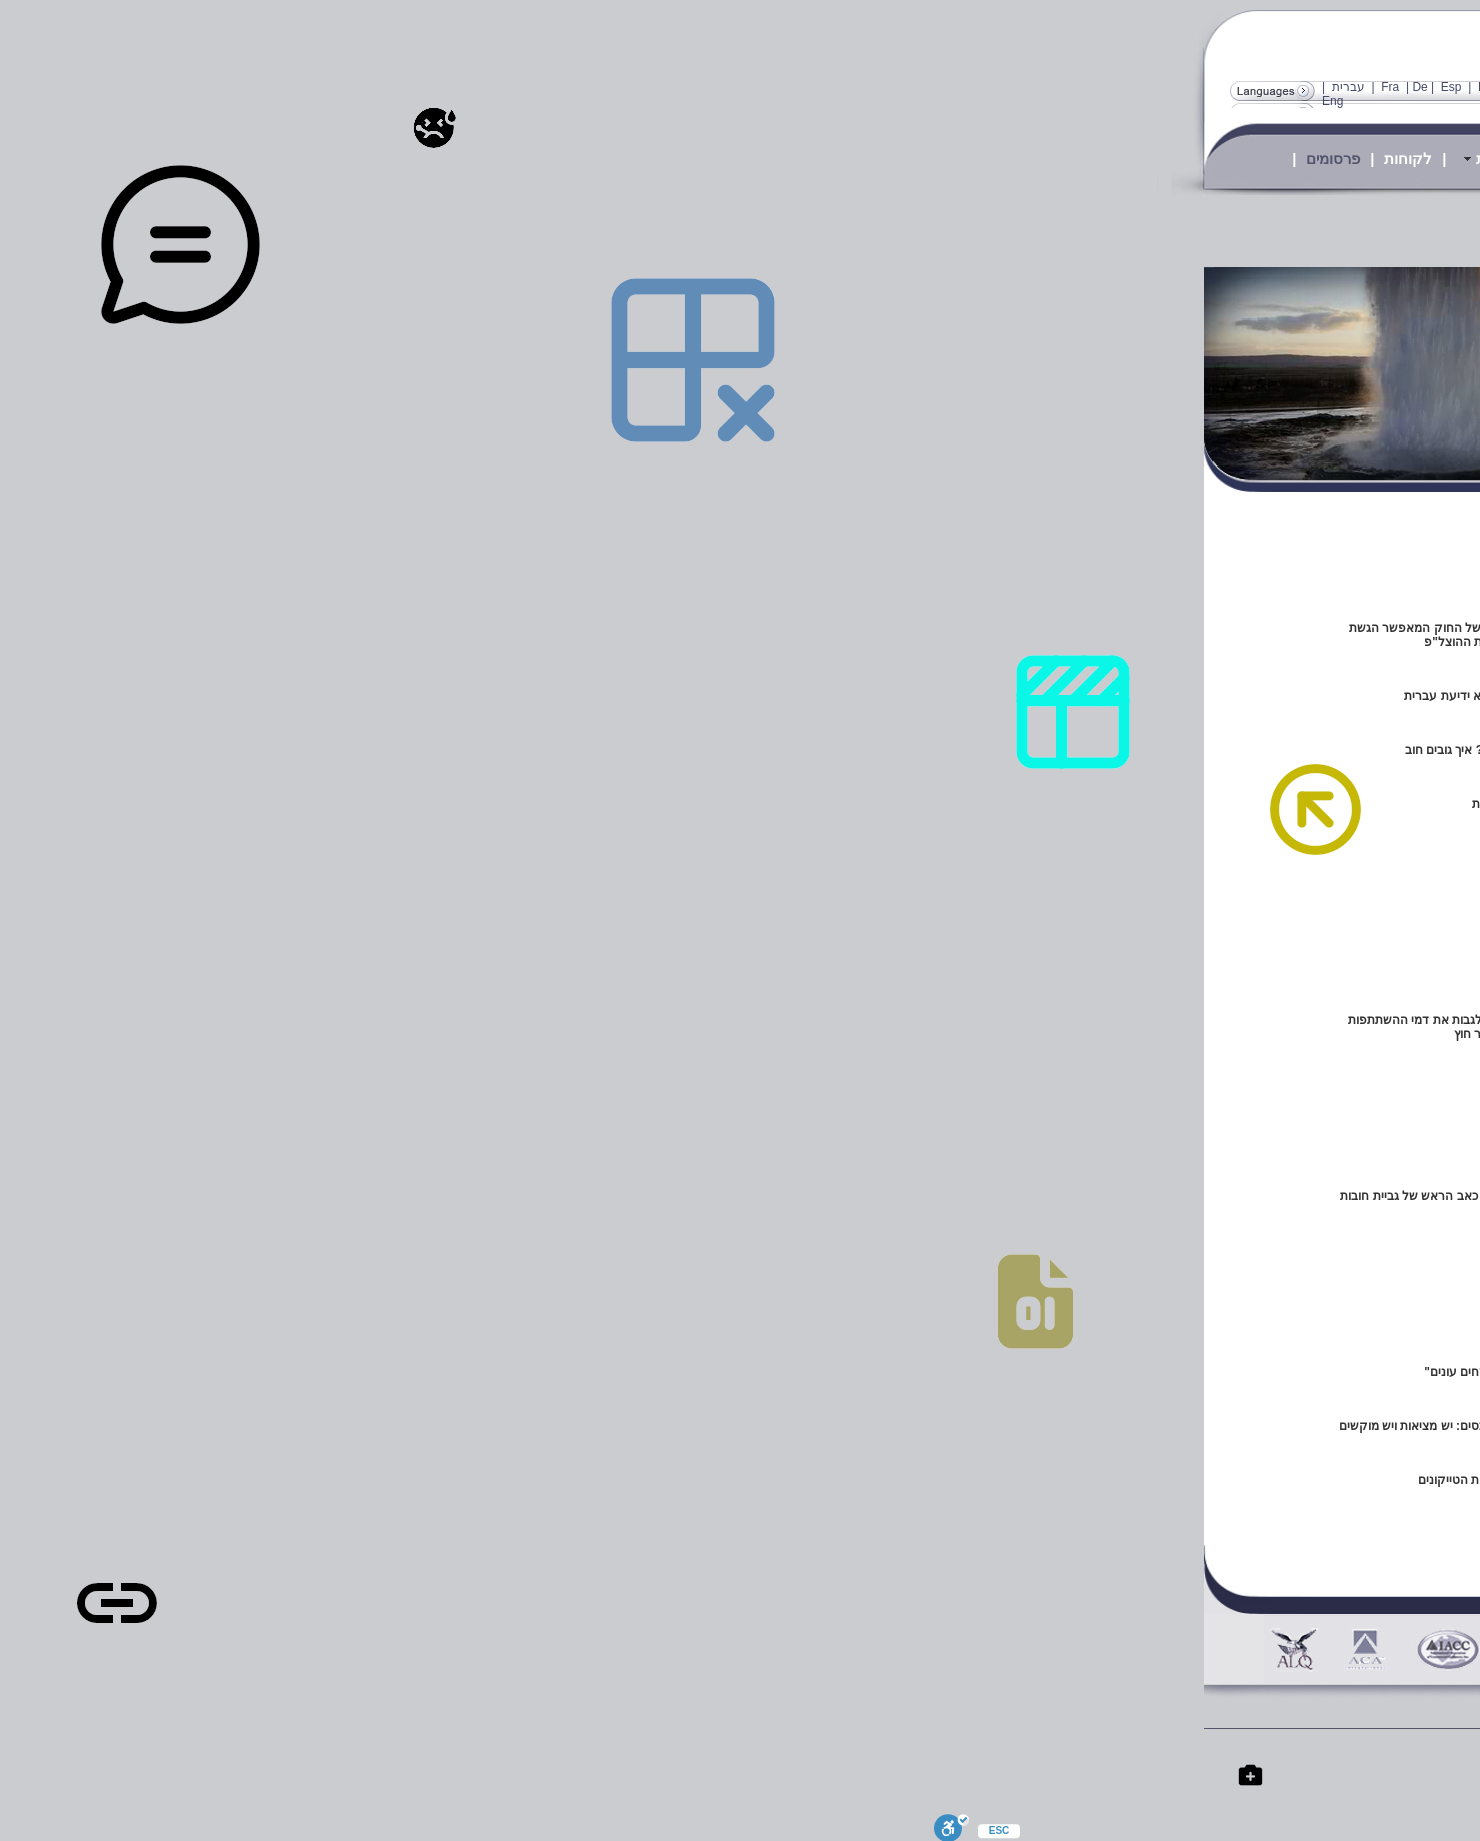 This screenshot has height=1841, width=1480. I want to click on insert a new row into a table, so click(1073, 712).